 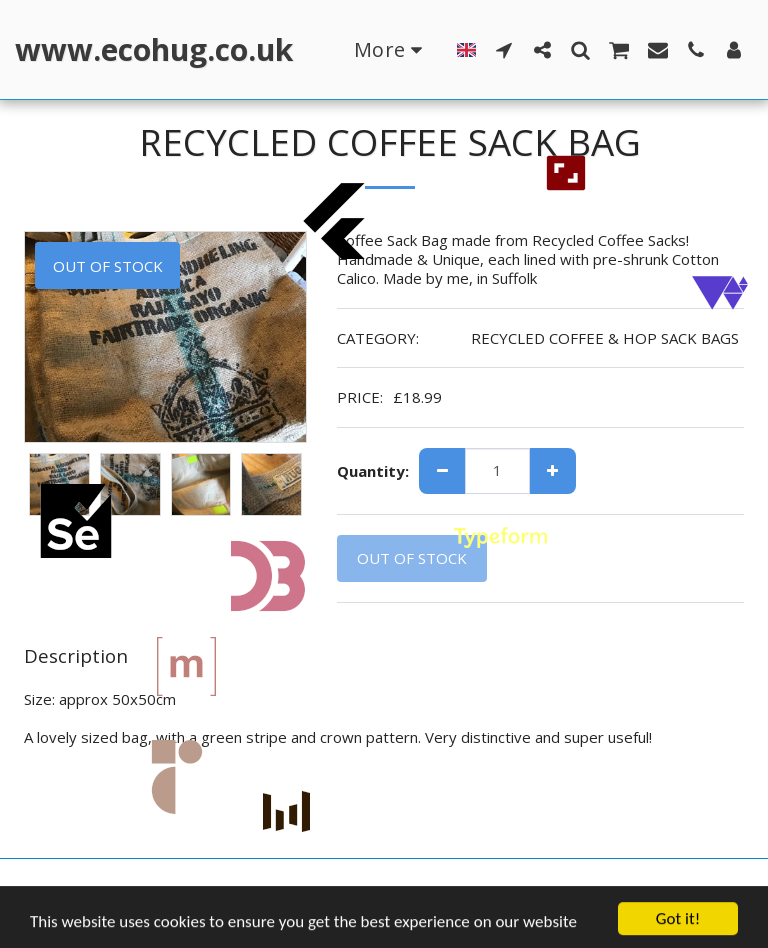 What do you see at coordinates (76, 521) in the screenshot?
I see `selenium browser automation framework logo` at bounding box center [76, 521].